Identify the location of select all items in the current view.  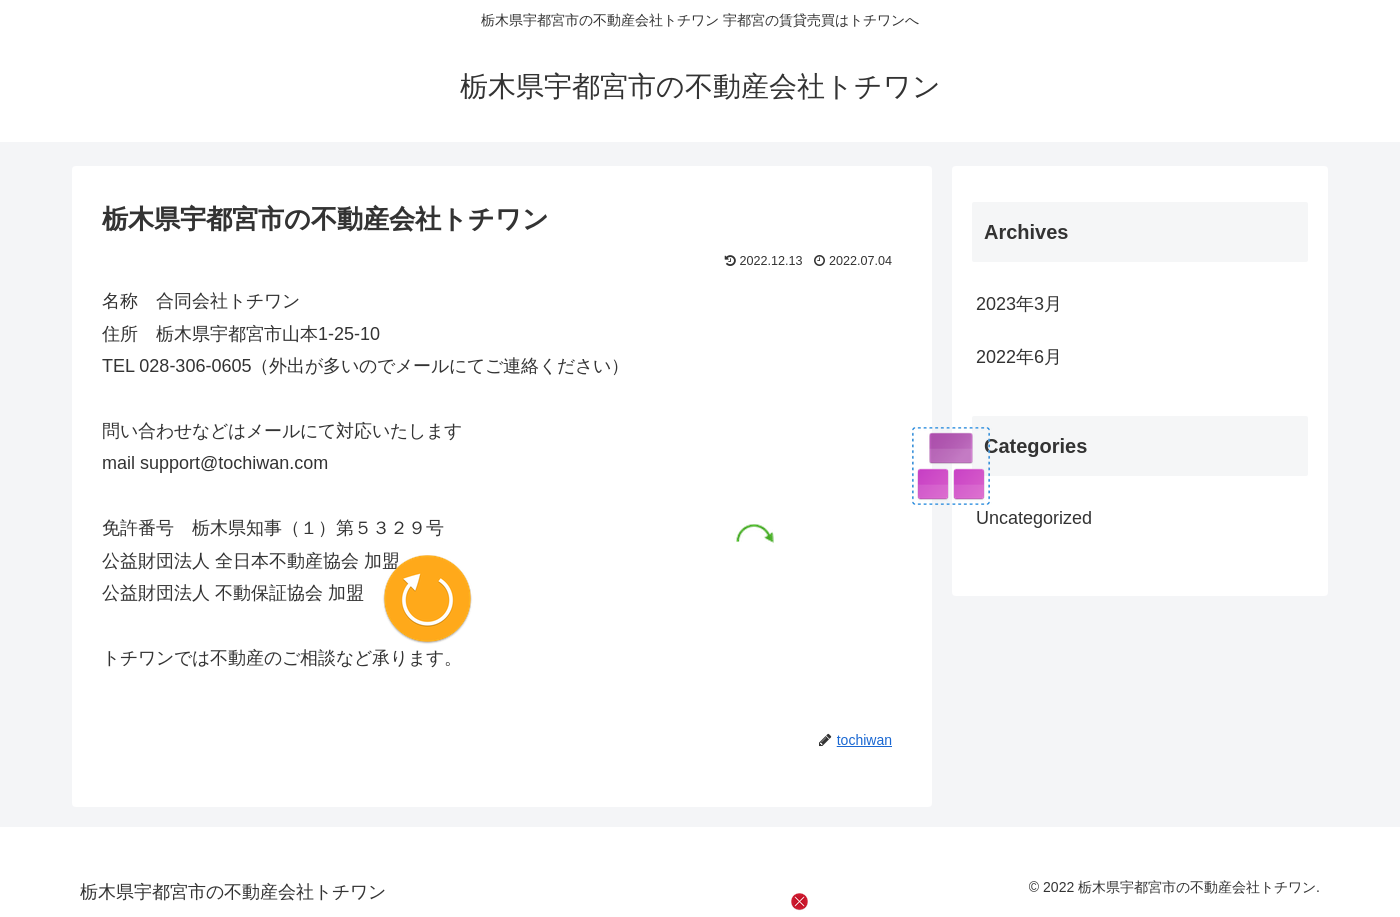
(951, 466).